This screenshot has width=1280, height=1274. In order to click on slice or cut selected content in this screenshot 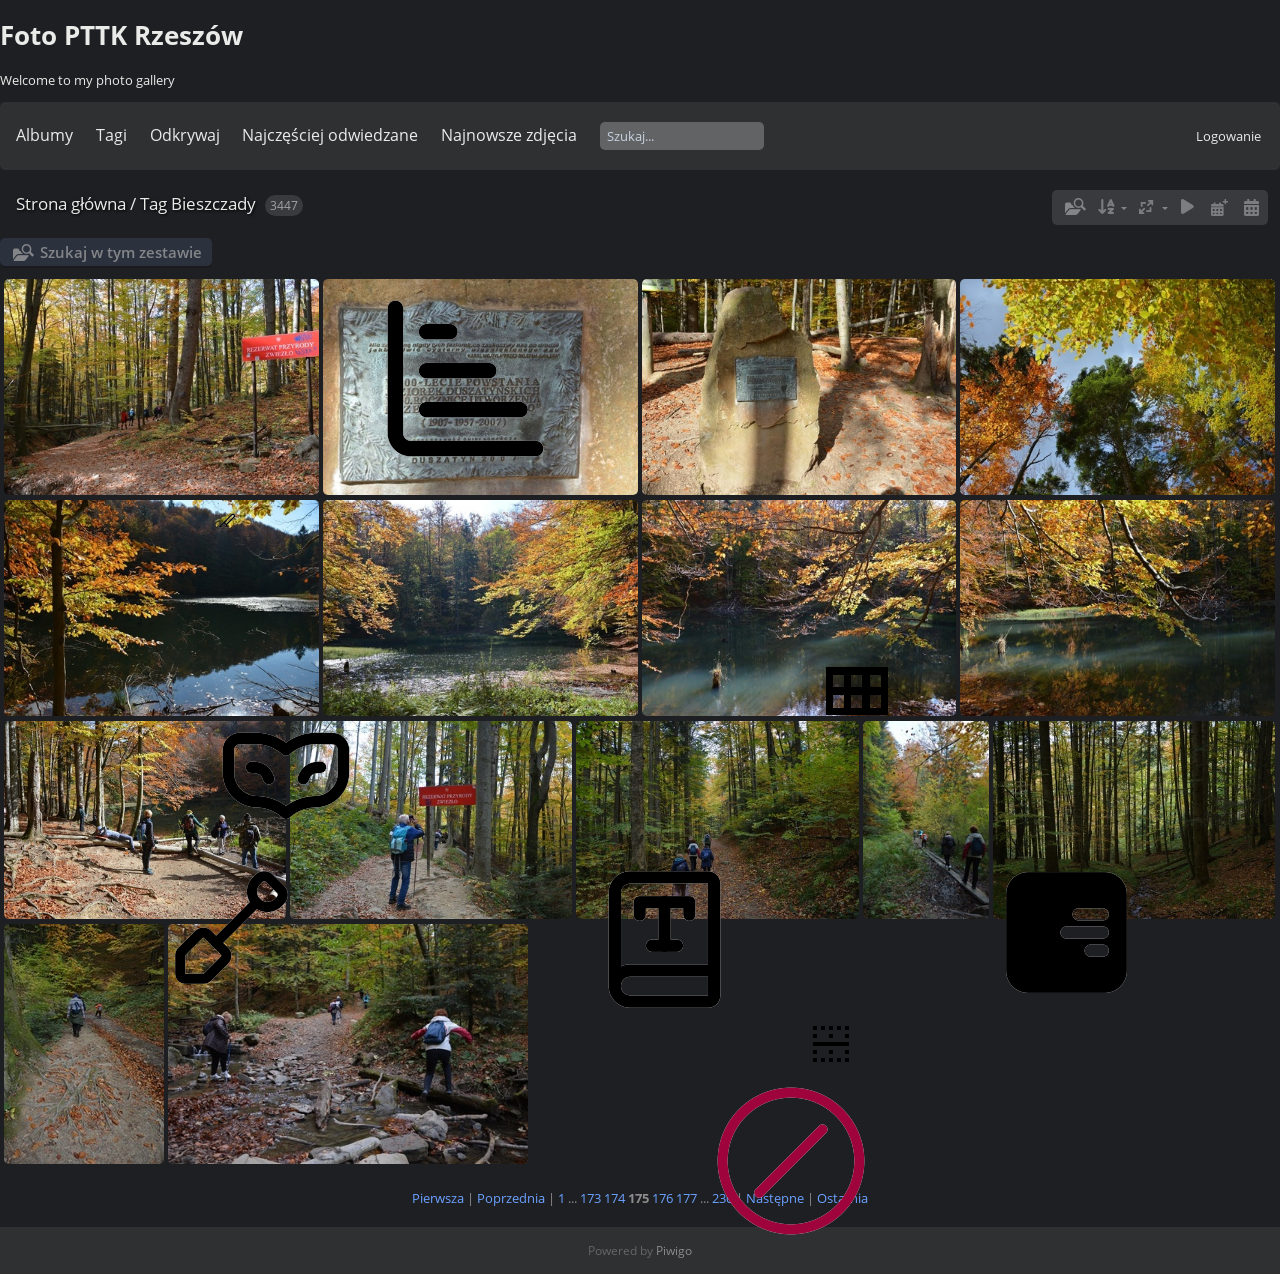, I will do `click(227, 521)`.